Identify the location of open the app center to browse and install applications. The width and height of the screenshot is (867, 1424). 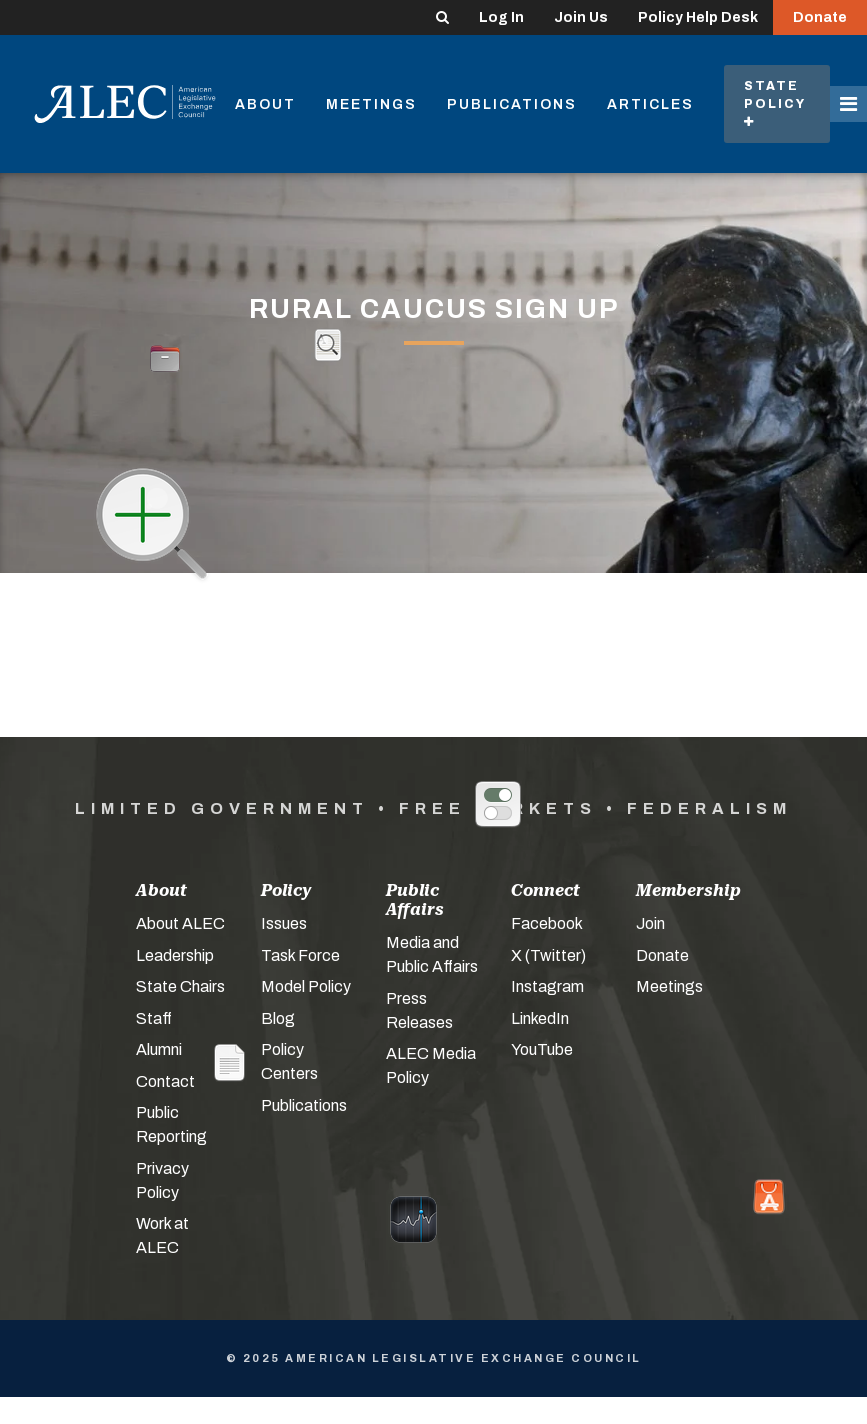
(769, 1196).